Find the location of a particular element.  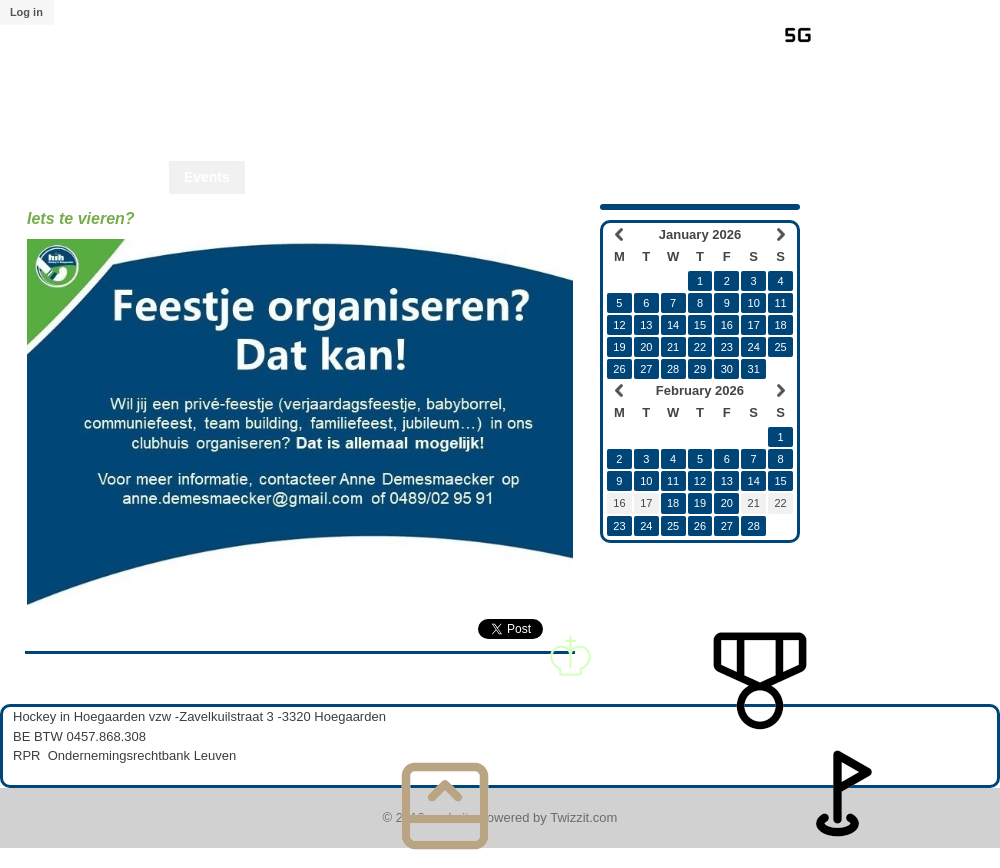

view golf course or club information is located at coordinates (837, 793).